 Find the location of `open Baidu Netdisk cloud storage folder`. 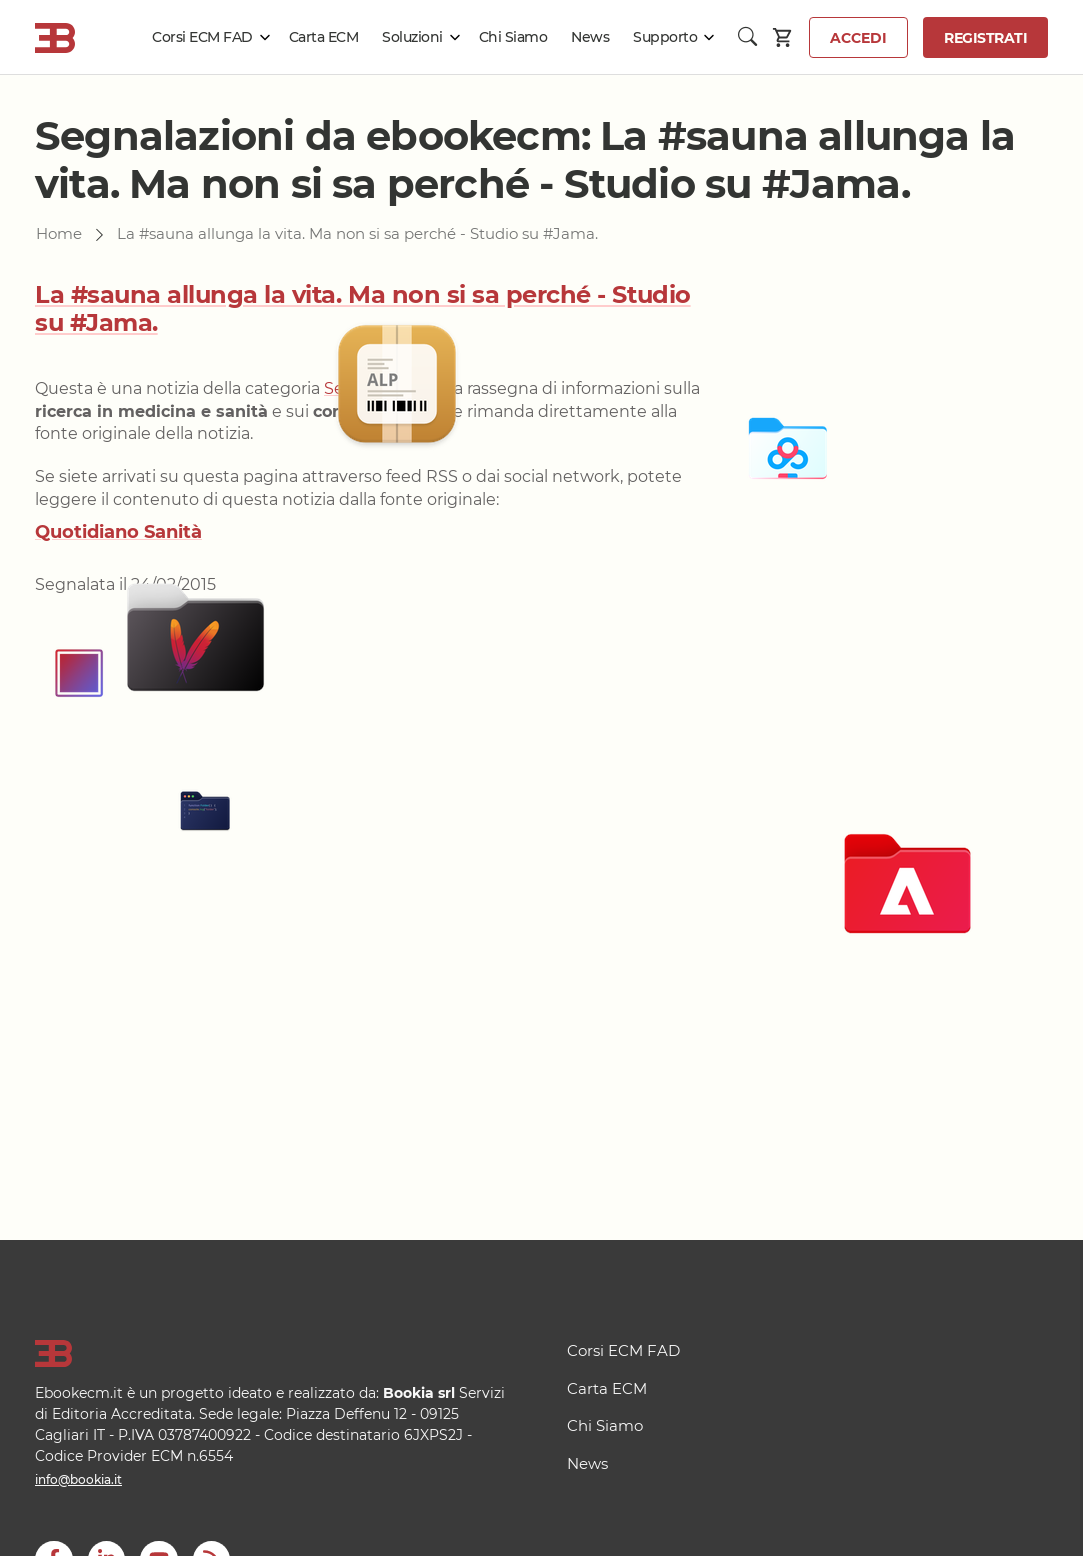

open Baidu Netdisk cloud storage folder is located at coordinates (787, 450).